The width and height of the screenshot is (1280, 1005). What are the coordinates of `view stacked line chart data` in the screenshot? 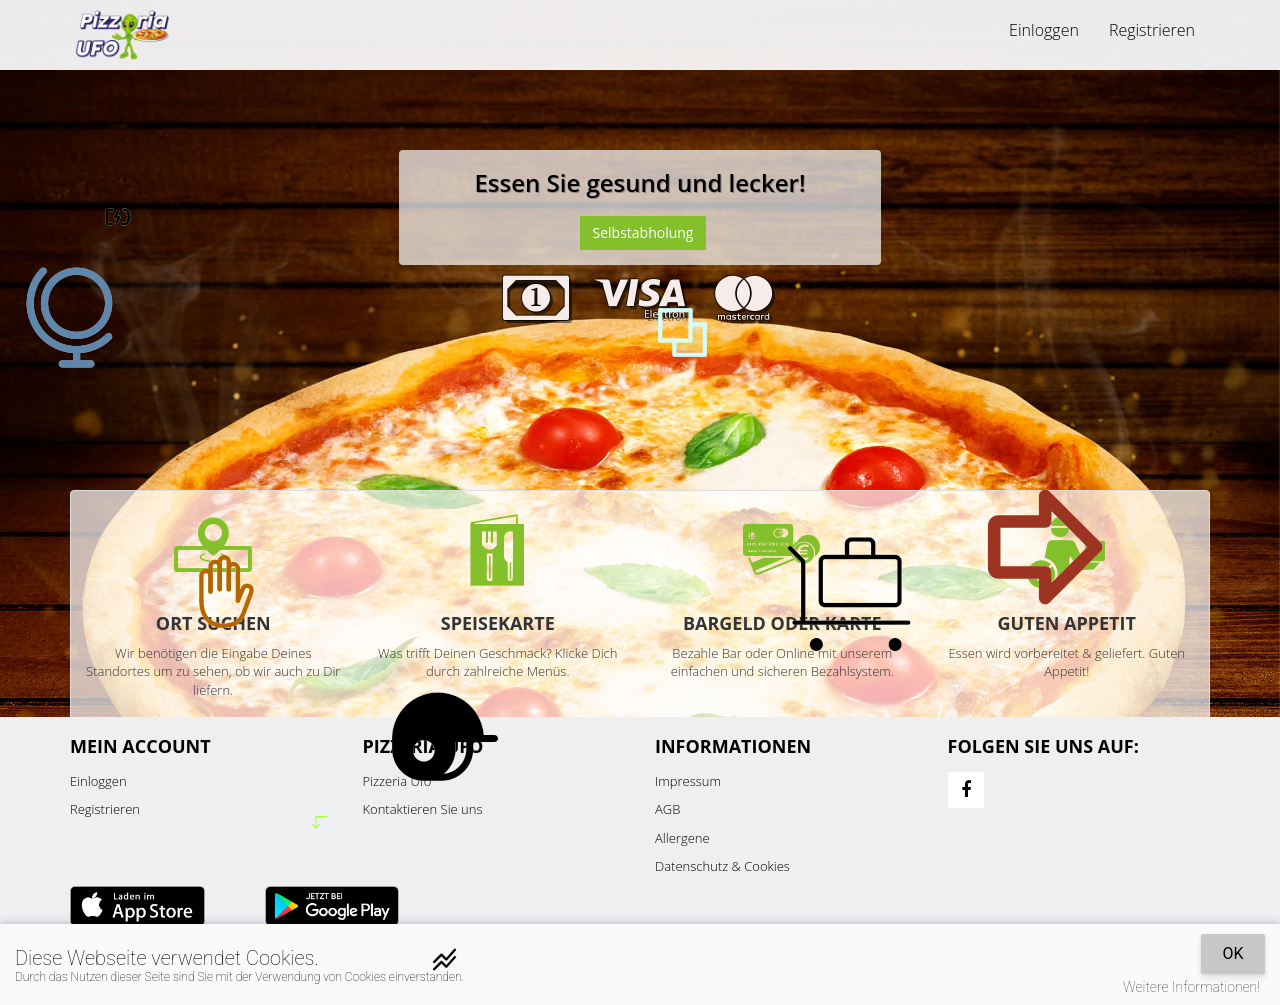 It's located at (444, 959).